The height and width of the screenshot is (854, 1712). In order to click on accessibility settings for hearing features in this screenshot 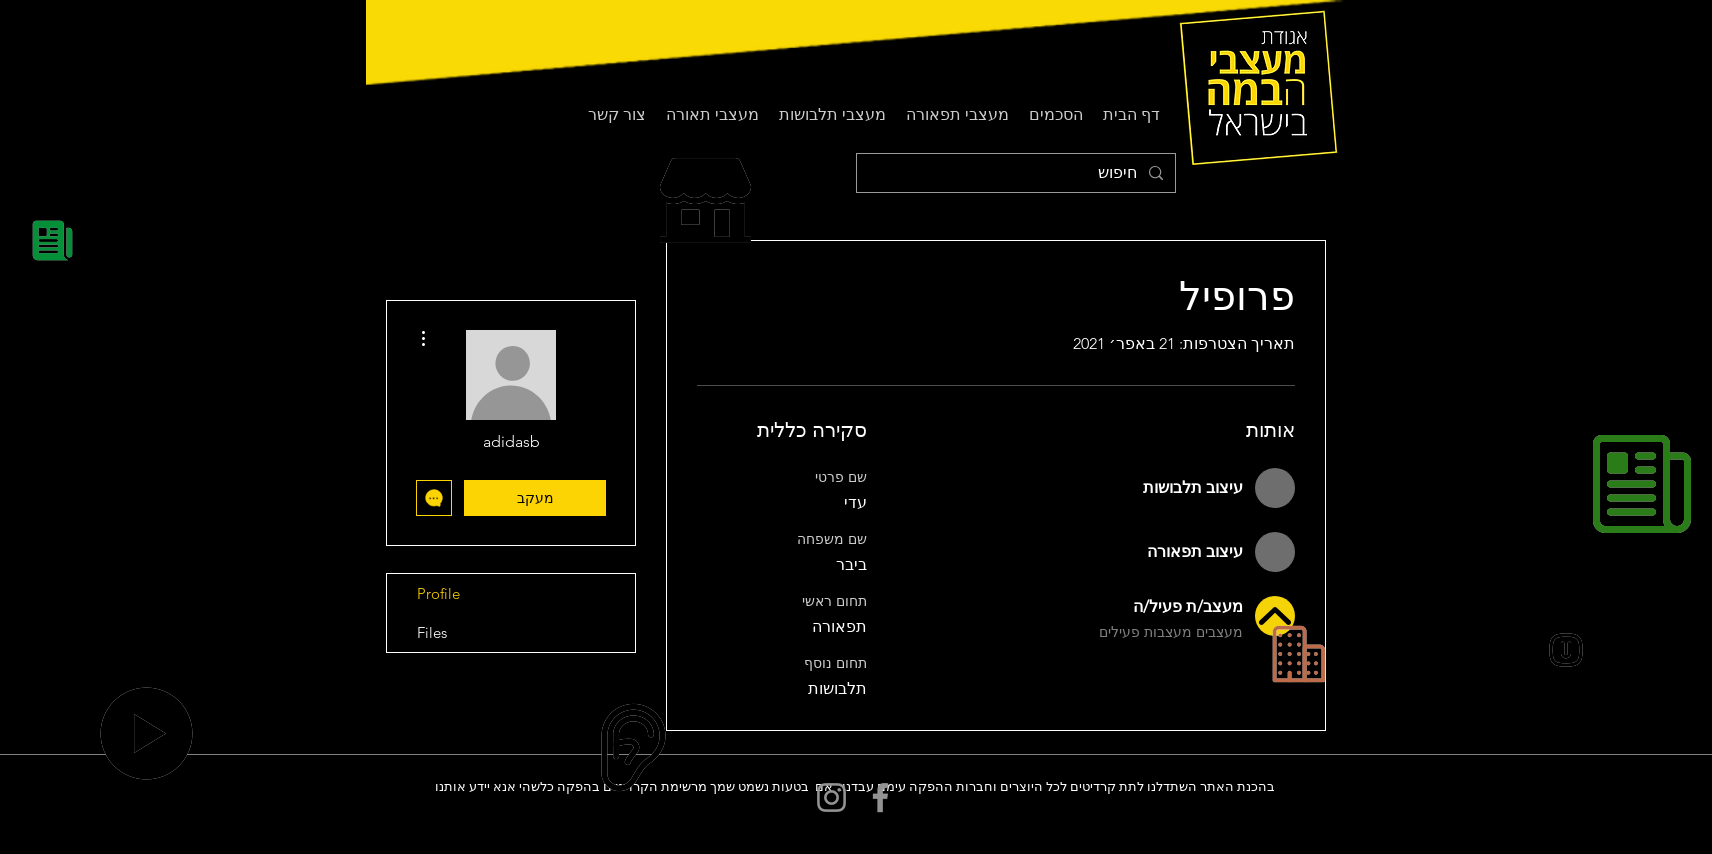, I will do `click(633, 747)`.